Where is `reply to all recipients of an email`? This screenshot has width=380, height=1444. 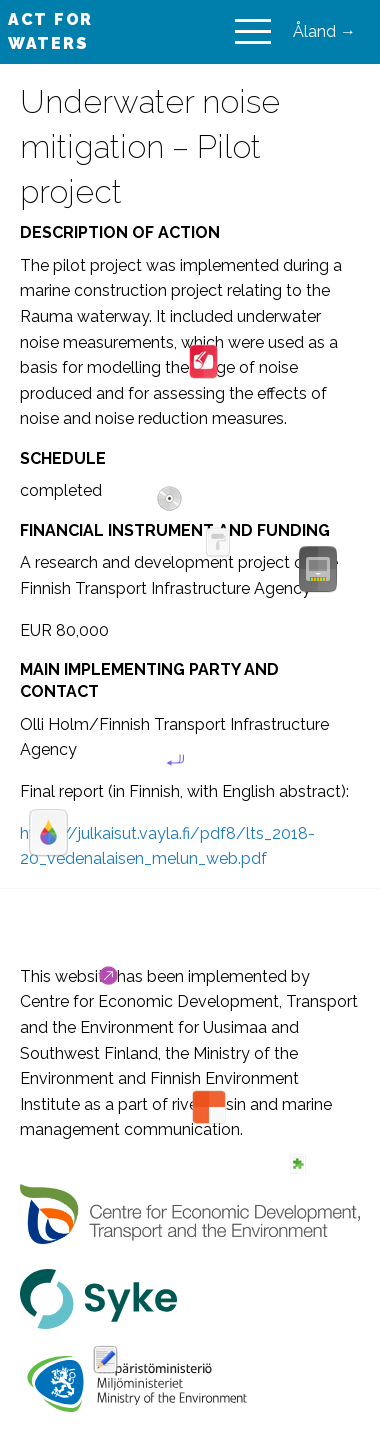
reply to all recipients of an email is located at coordinates (175, 759).